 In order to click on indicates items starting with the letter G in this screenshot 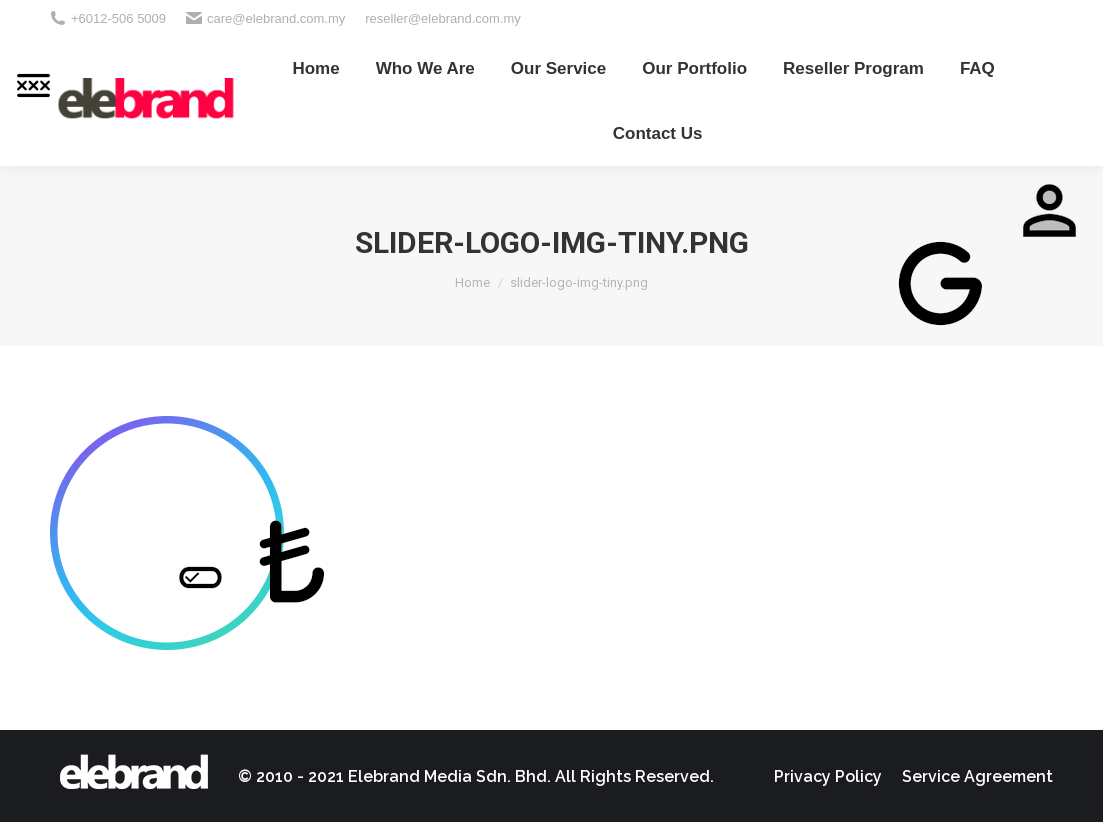, I will do `click(940, 283)`.